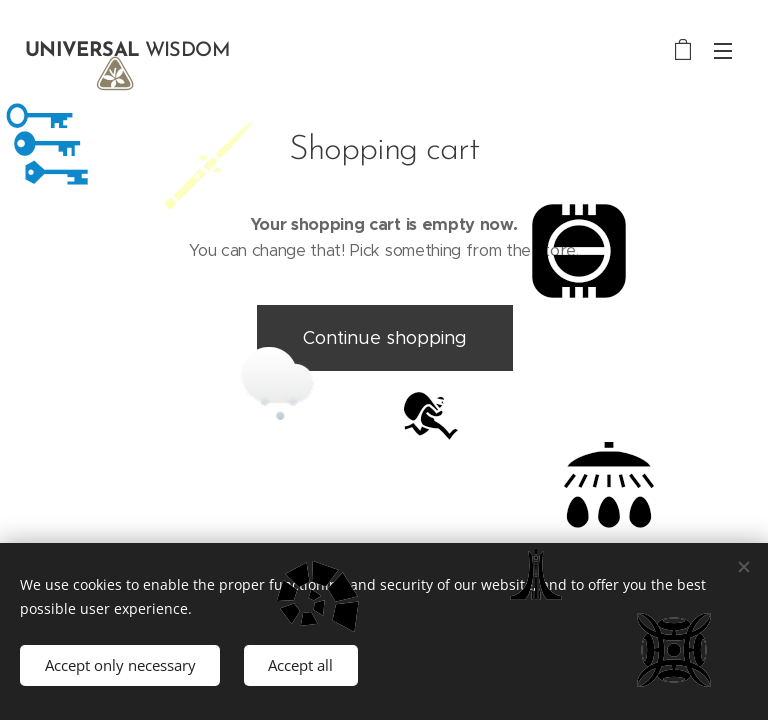 The width and height of the screenshot is (768, 720). What do you see at coordinates (115, 75) in the screenshot?
I see `warning about environmental or ecological impact` at bounding box center [115, 75].